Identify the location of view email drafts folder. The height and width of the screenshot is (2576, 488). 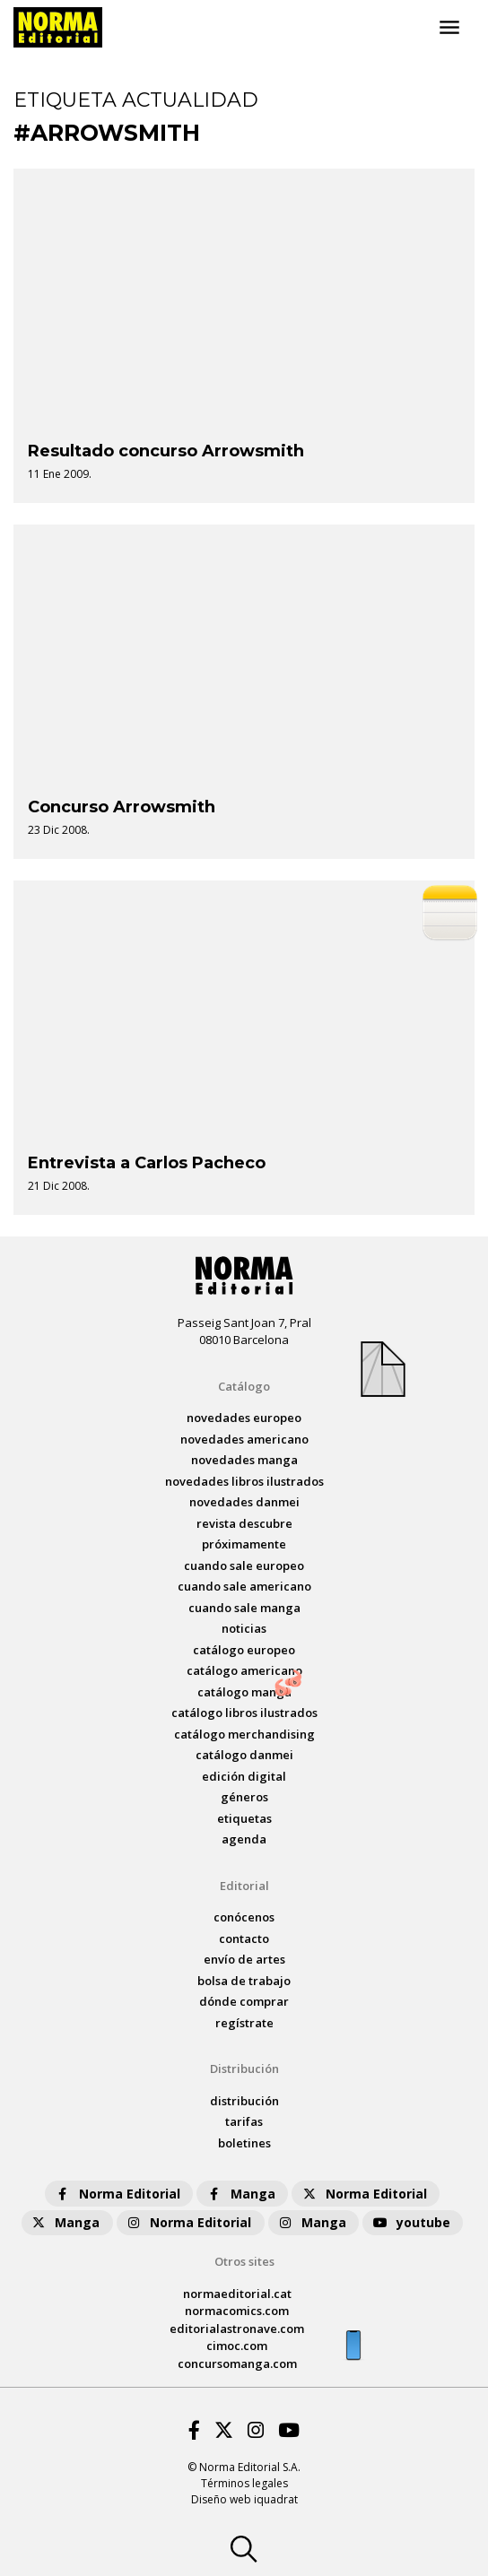
(383, 1369).